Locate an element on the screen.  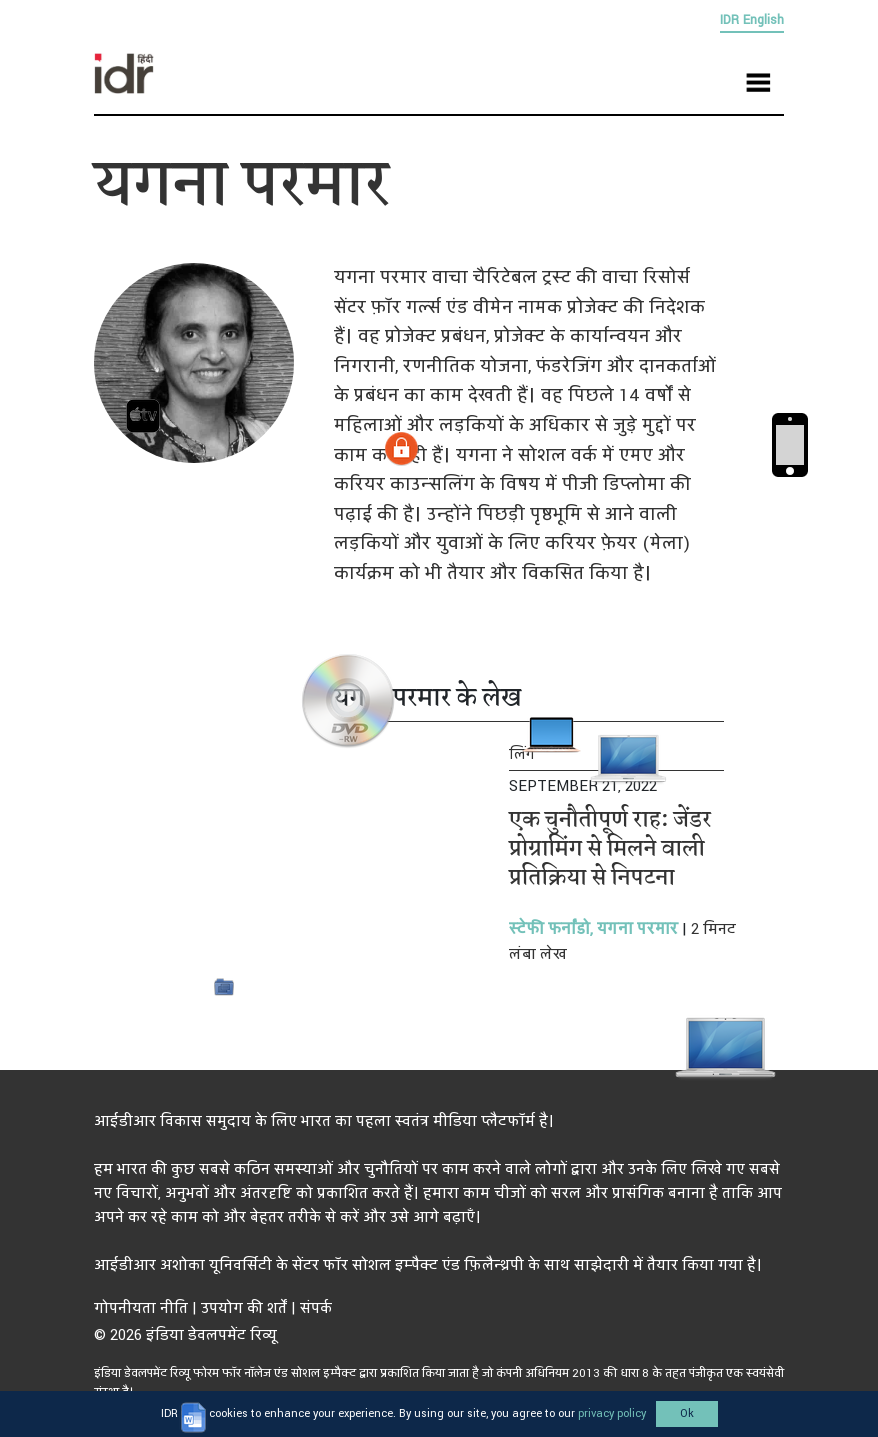
access media library content folder is located at coordinates (224, 987).